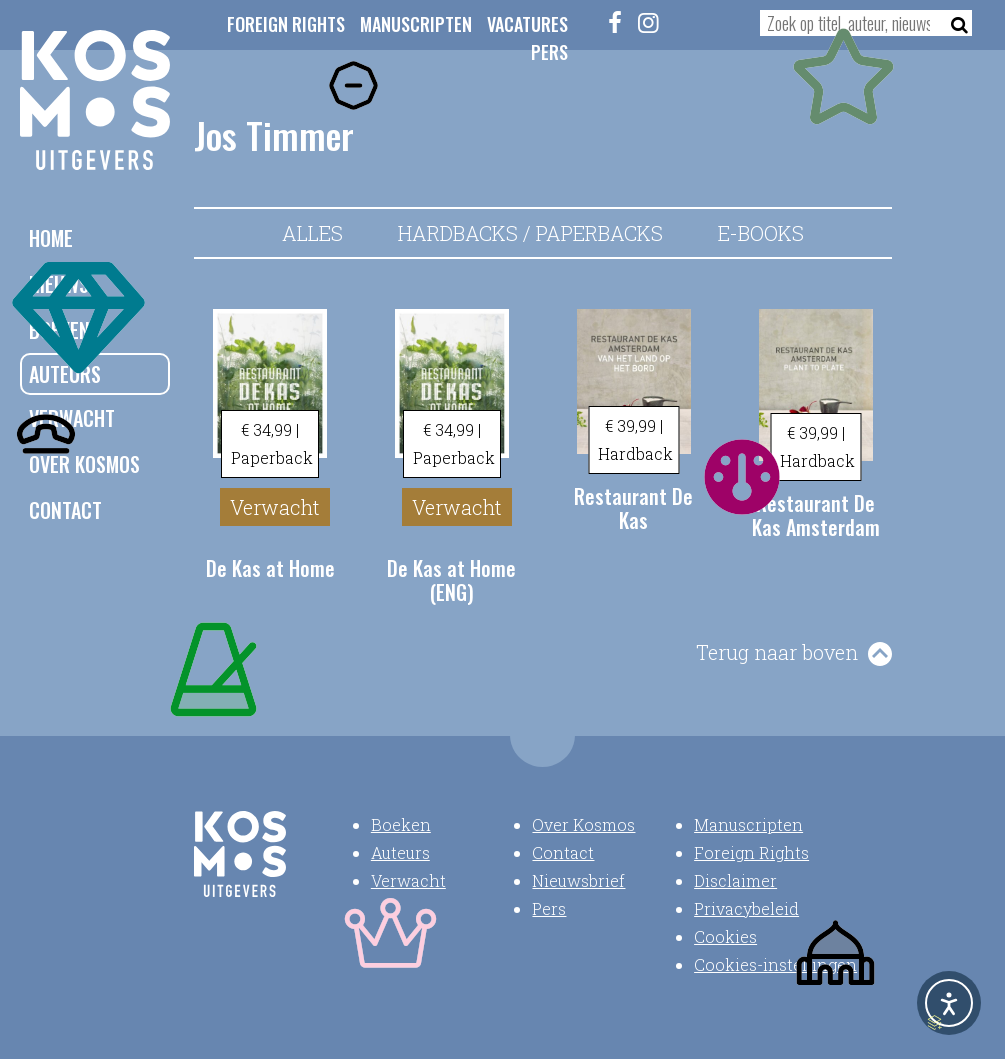 Image resolution: width=1005 pixels, height=1059 pixels. I want to click on end the current phone call, so click(46, 434).